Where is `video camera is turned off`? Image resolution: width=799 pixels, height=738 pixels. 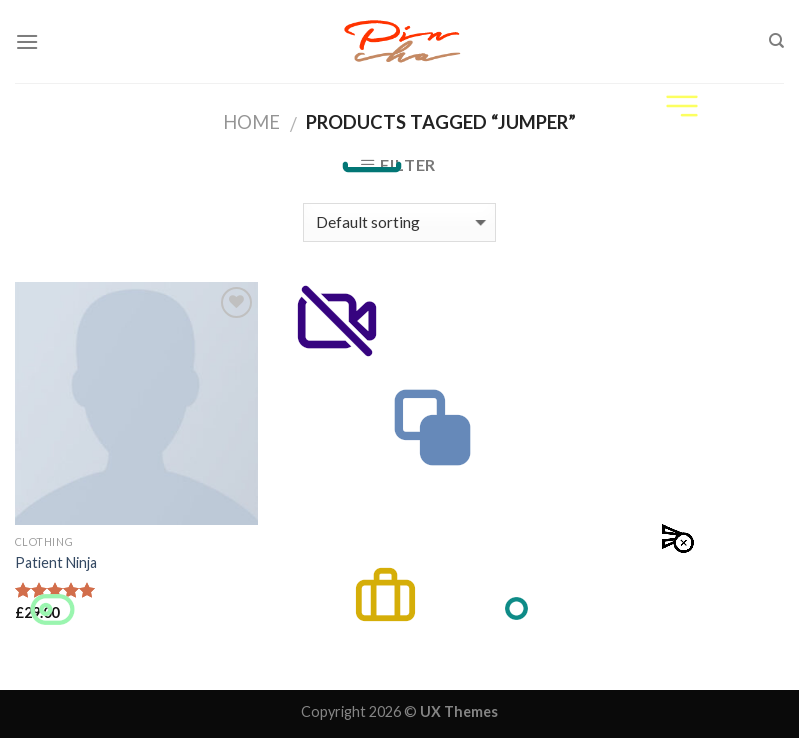 video camera is turned off is located at coordinates (337, 321).